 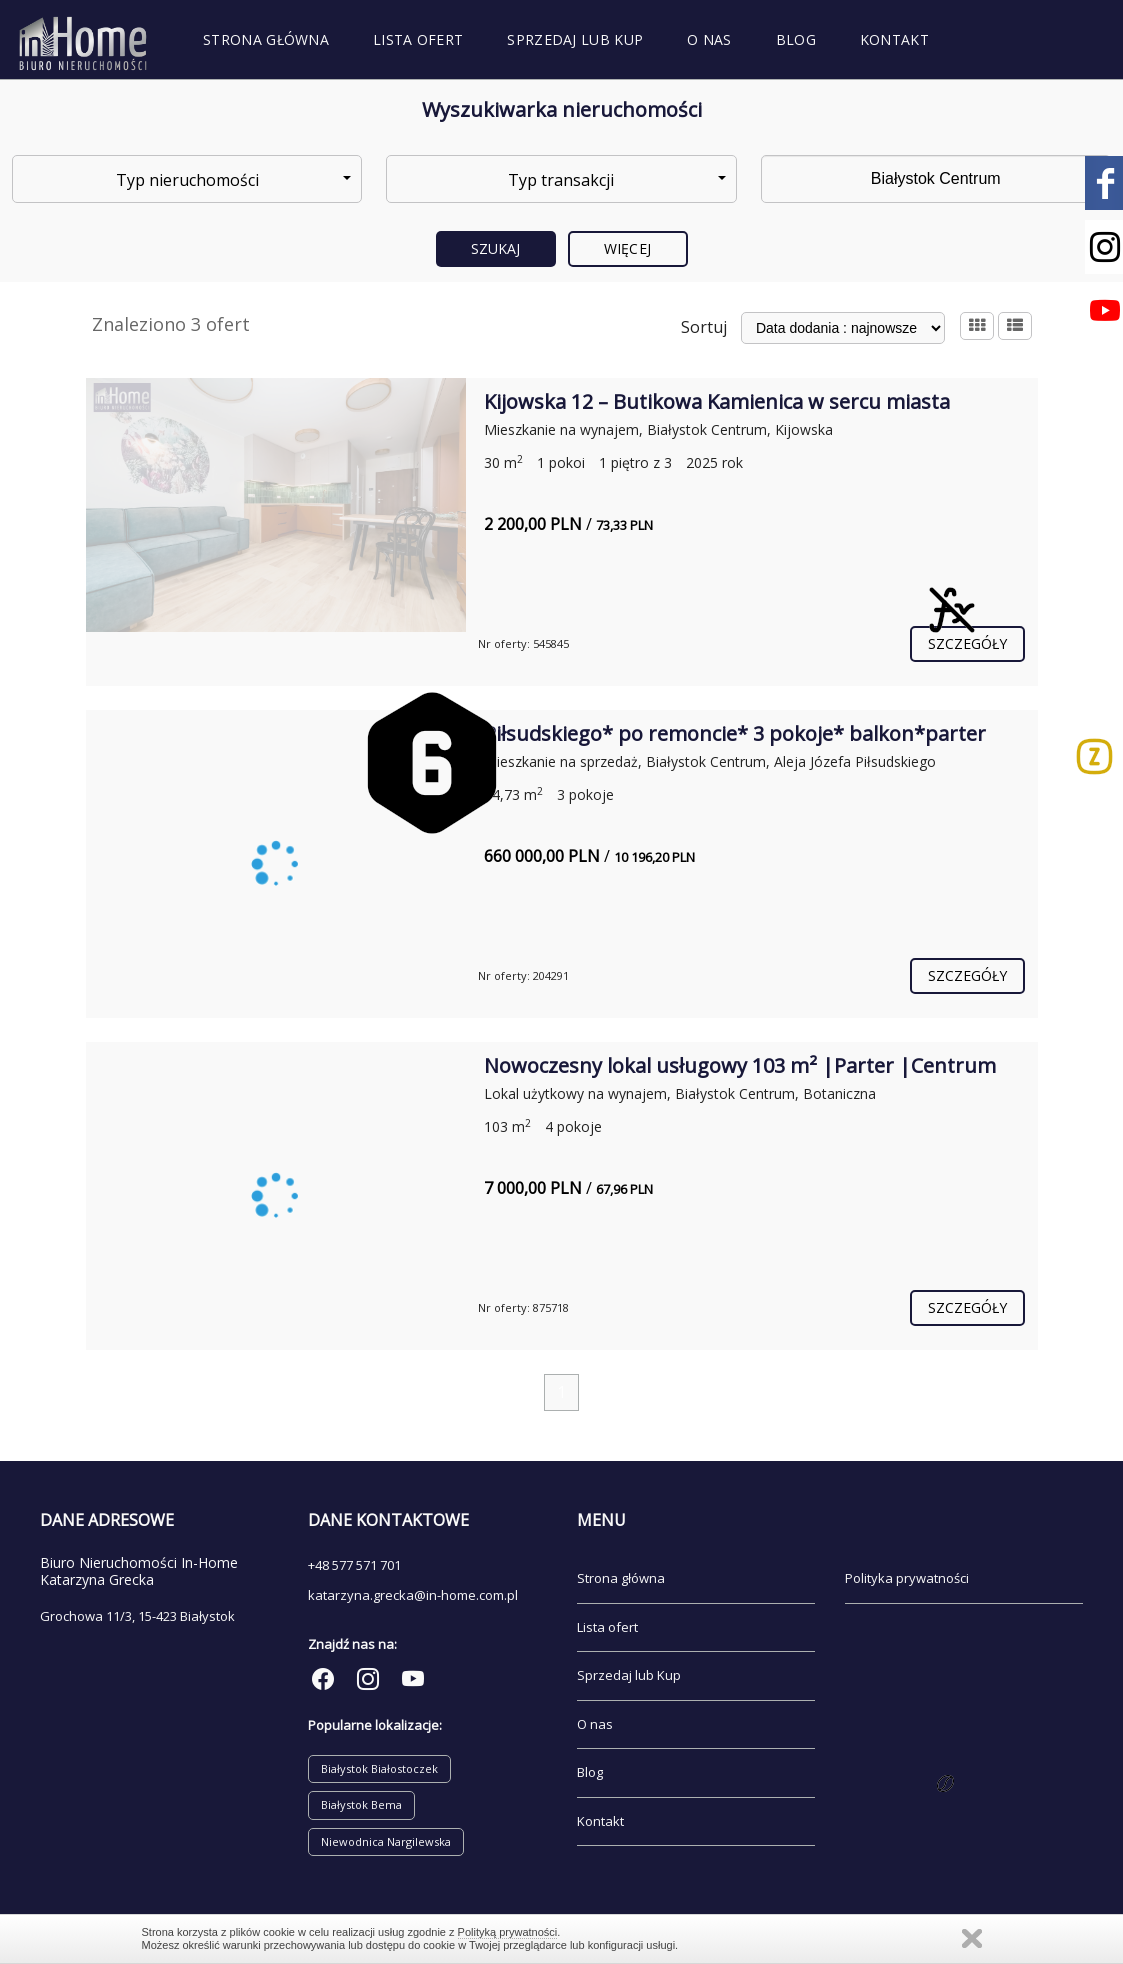 What do you see at coordinates (432, 763) in the screenshot?
I see `indicates step 6 in a multi-step process` at bounding box center [432, 763].